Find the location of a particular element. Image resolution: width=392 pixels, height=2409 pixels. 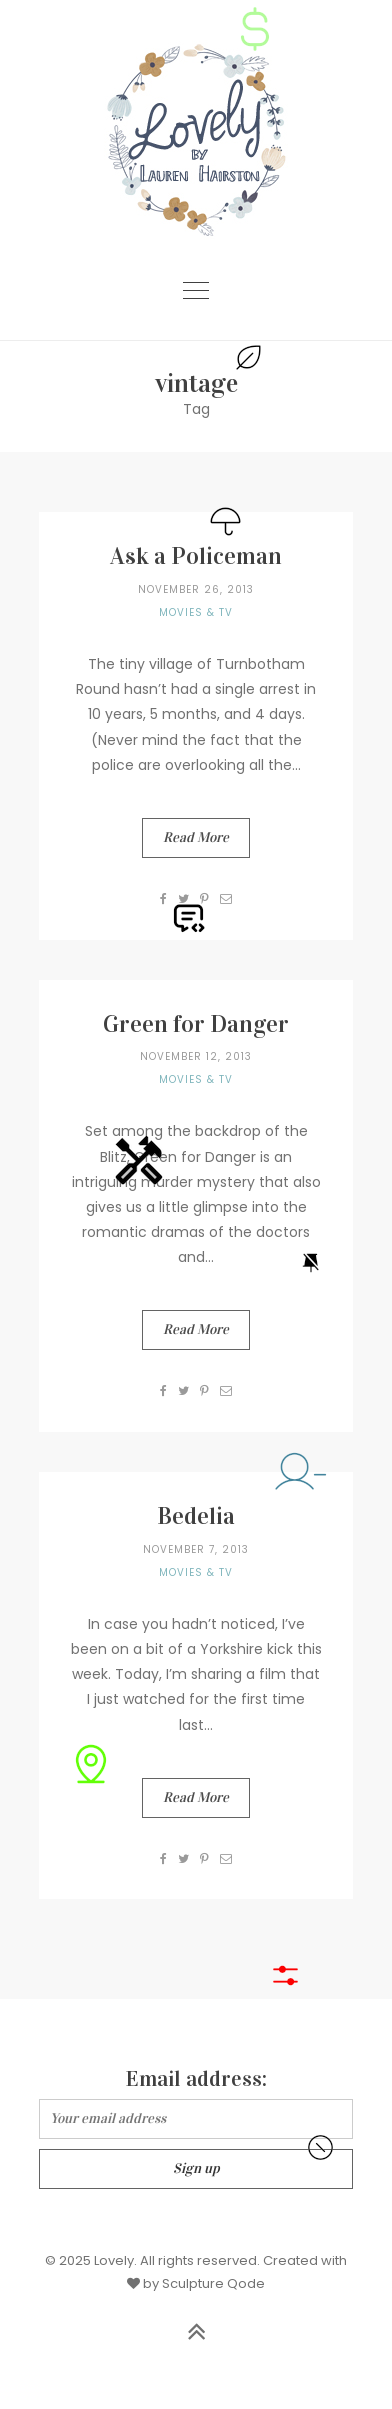

adjust settings or preferences is located at coordinates (285, 1975).